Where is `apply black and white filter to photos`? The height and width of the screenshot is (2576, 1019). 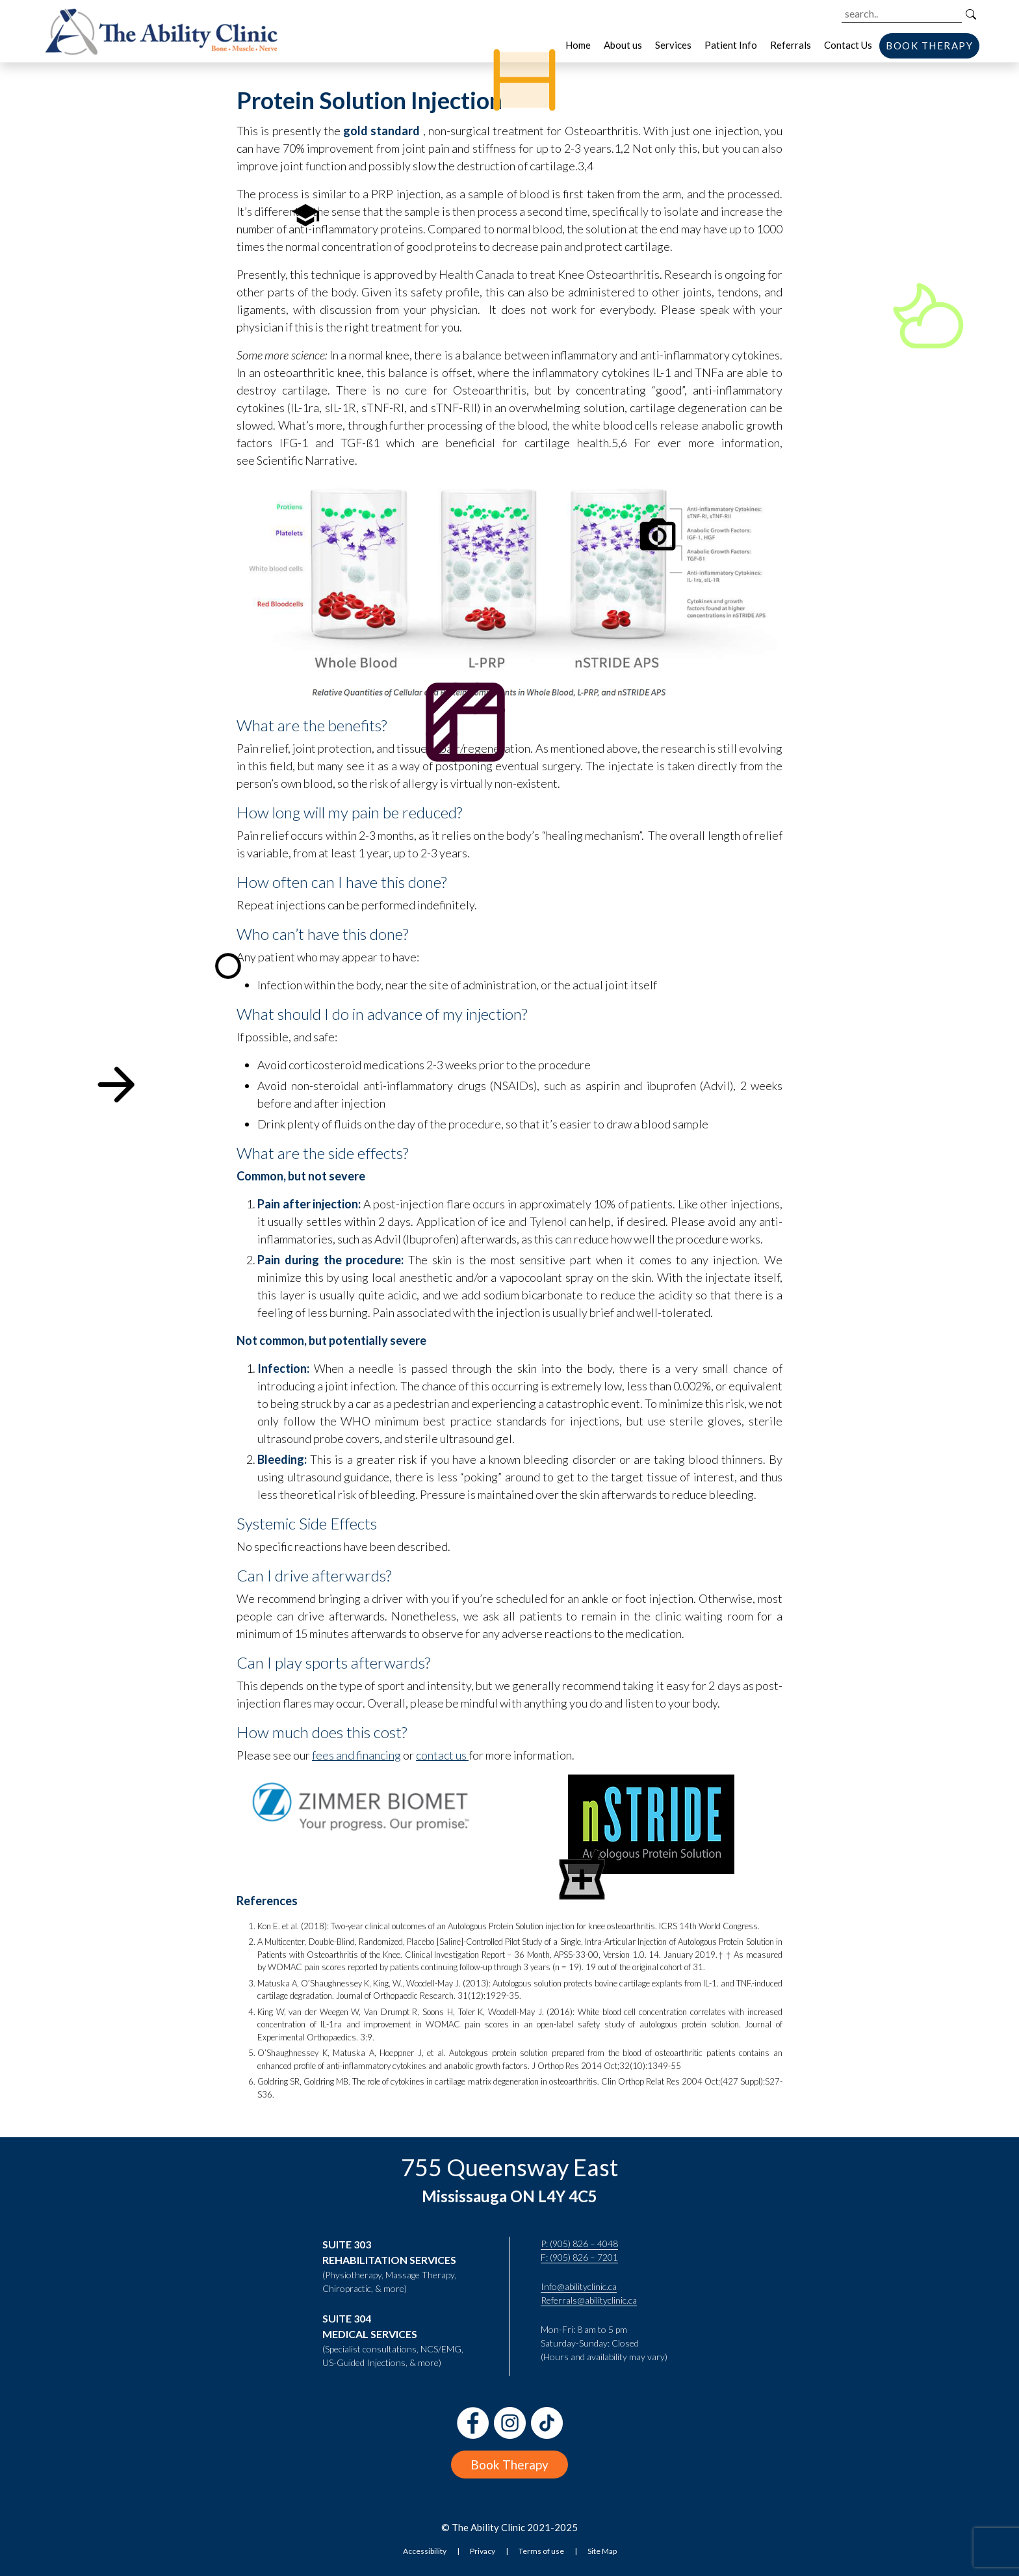 apply black and white filter to photos is located at coordinates (658, 534).